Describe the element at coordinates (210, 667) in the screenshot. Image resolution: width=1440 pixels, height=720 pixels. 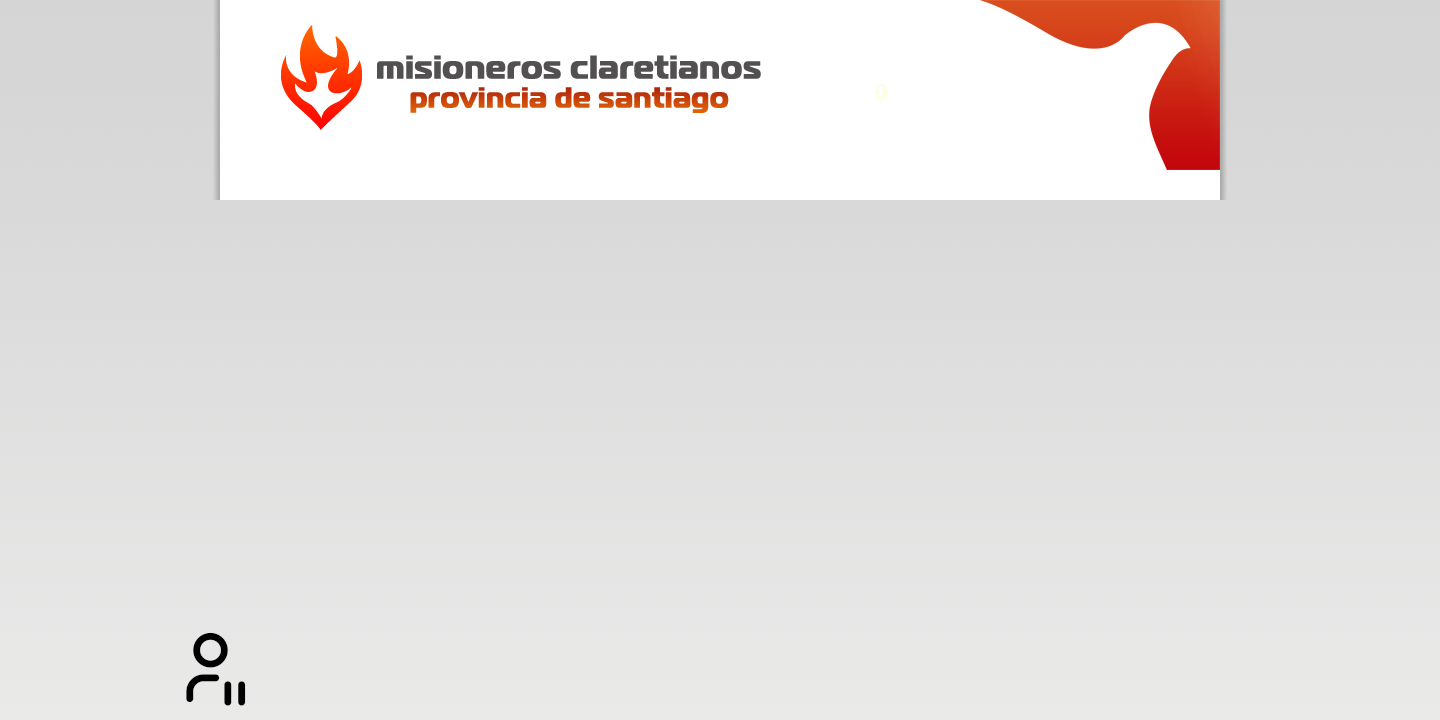
I see `pause or temporarily suspend a user account` at that location.